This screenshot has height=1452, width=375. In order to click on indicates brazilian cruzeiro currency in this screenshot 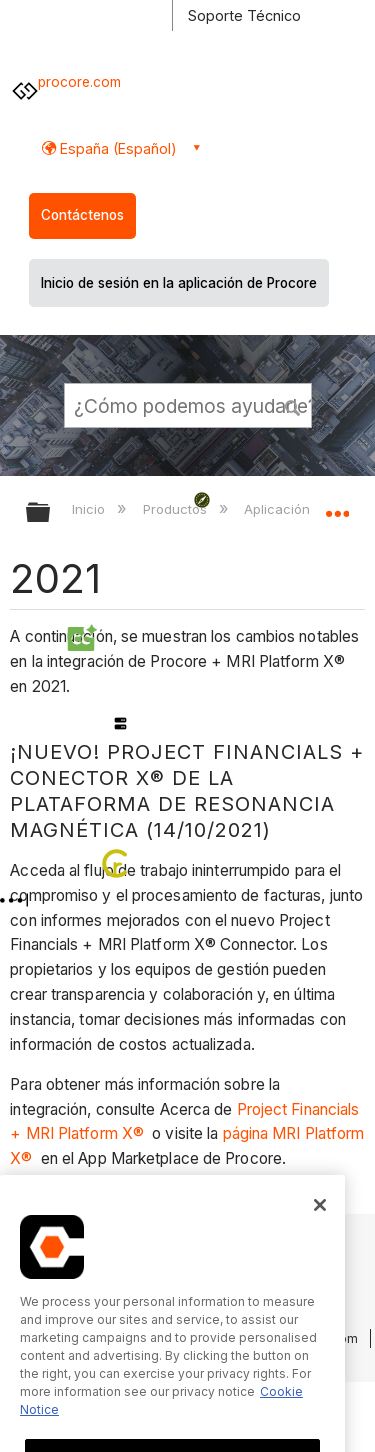, I will do `click(115, 863)`.